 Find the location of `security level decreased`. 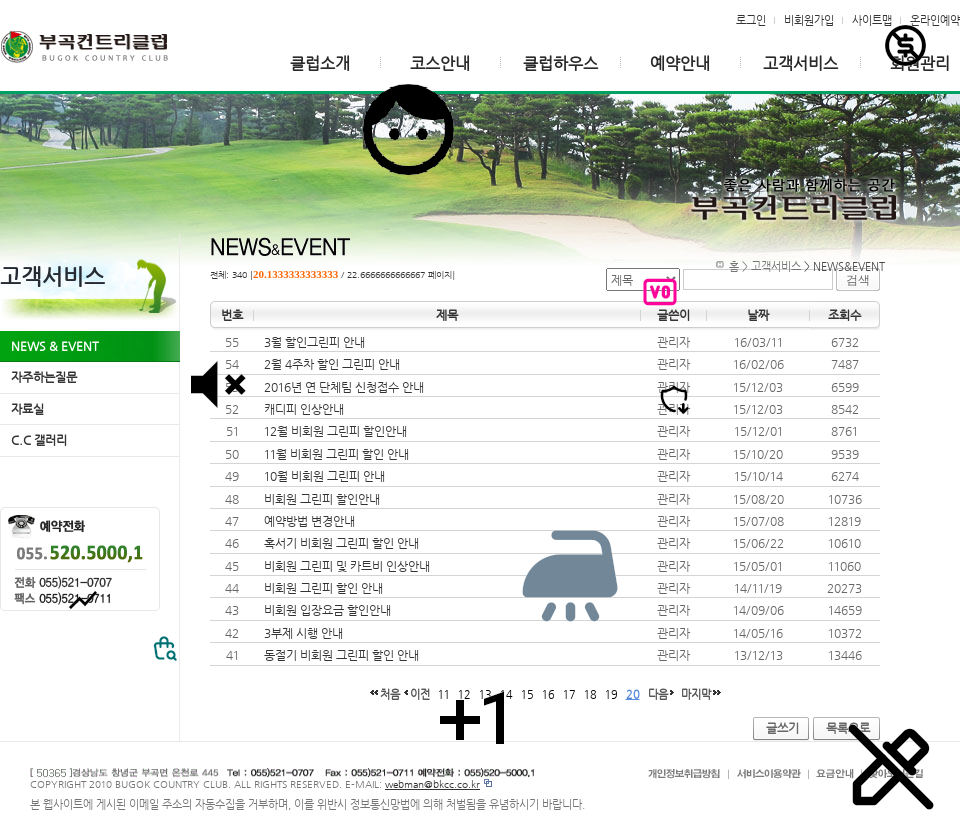

security level decreased is located at coordinates (674, 399).